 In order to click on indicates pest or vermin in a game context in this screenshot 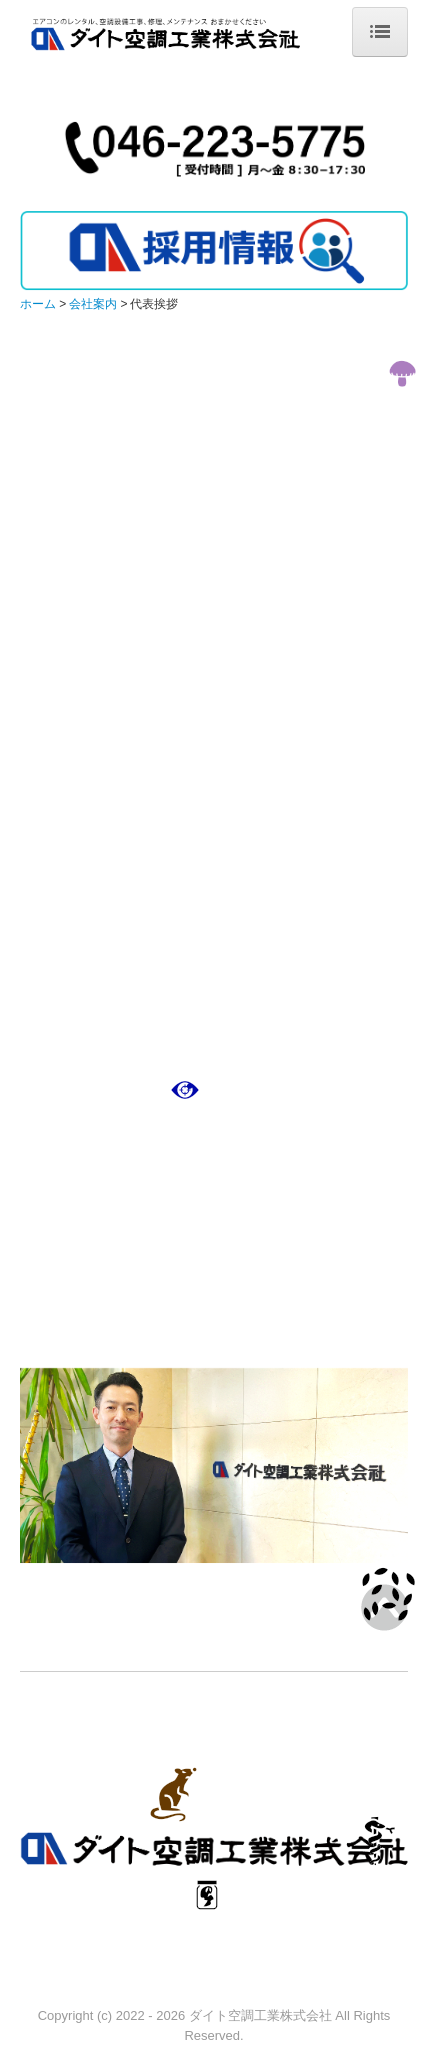, I will do `click(173, 1794)`.